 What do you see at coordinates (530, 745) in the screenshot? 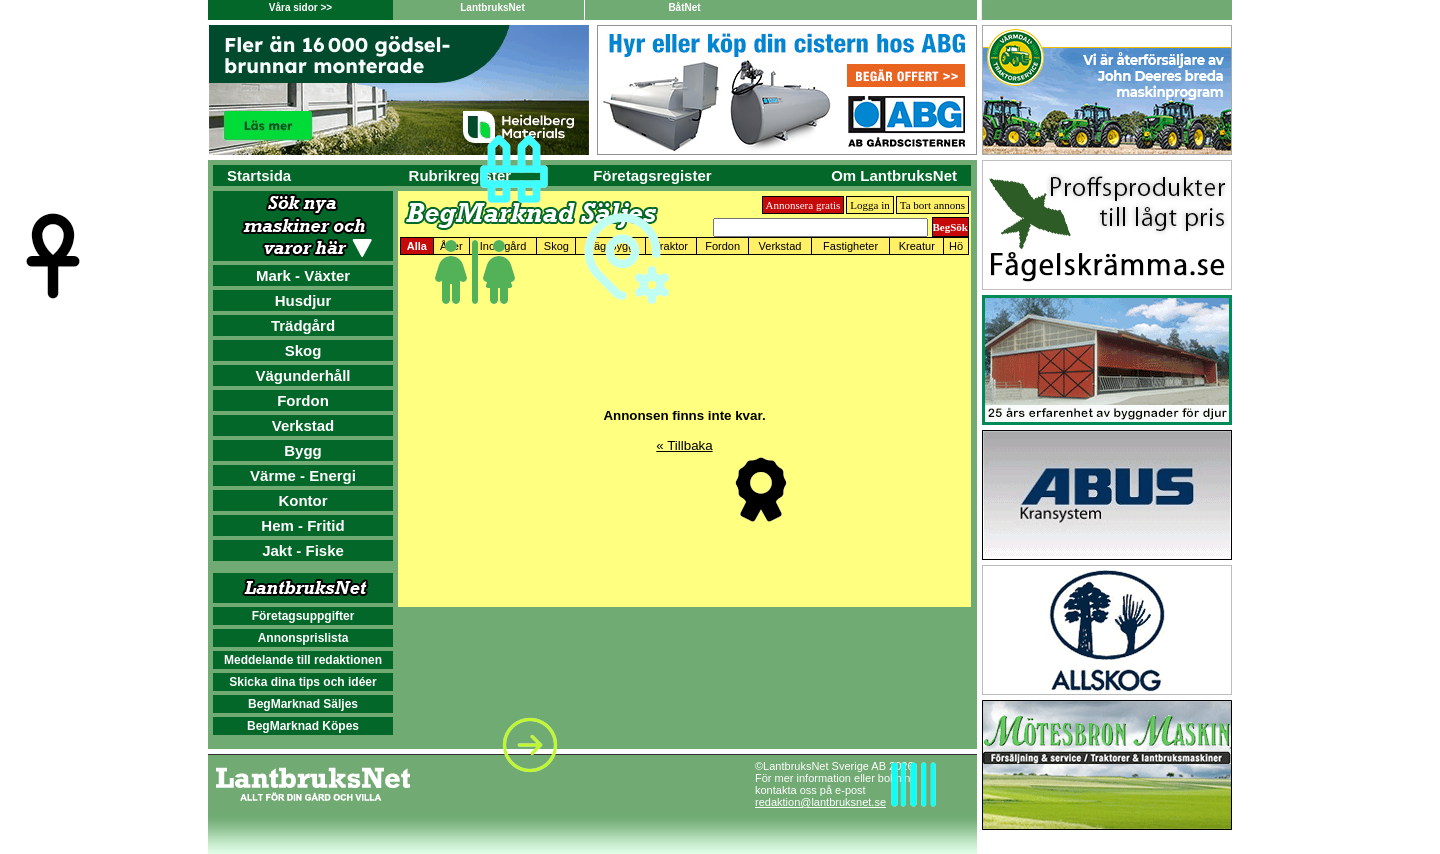
I see `proceed to the next step` at bounding box center [530, 745].